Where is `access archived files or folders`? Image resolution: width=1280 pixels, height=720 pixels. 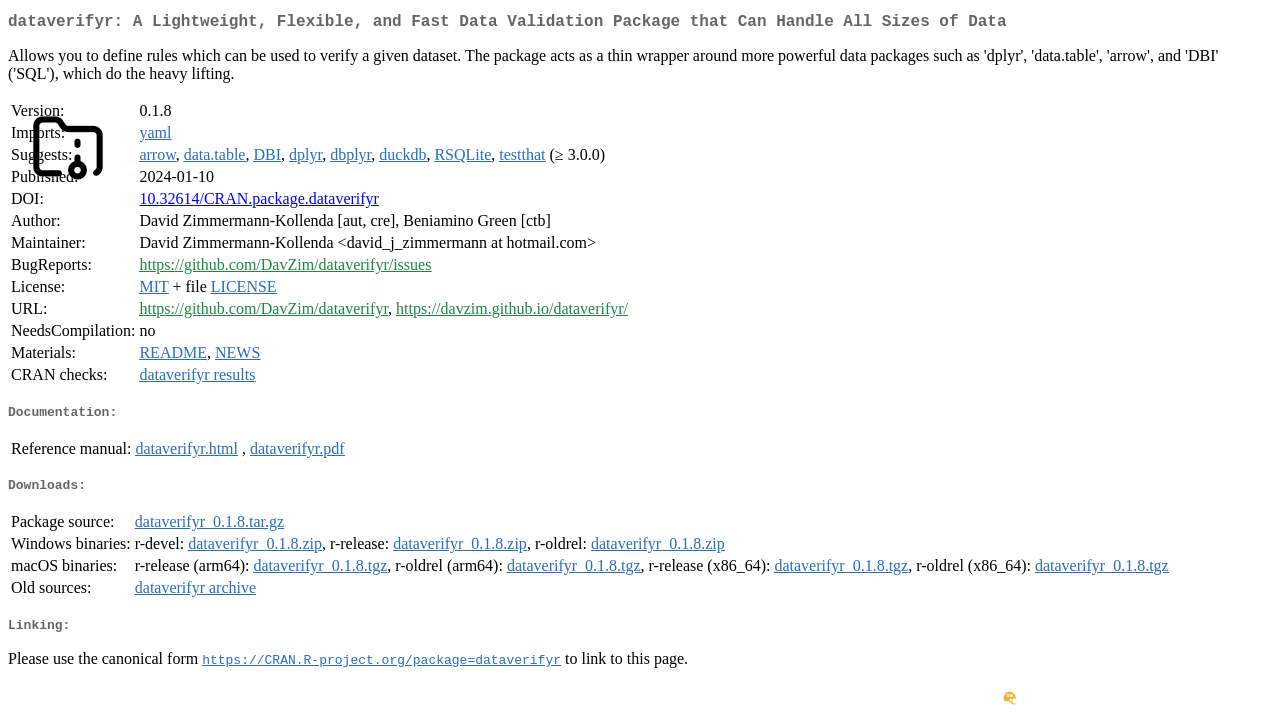 access archived files or folders is located at coordinates (68, 148).